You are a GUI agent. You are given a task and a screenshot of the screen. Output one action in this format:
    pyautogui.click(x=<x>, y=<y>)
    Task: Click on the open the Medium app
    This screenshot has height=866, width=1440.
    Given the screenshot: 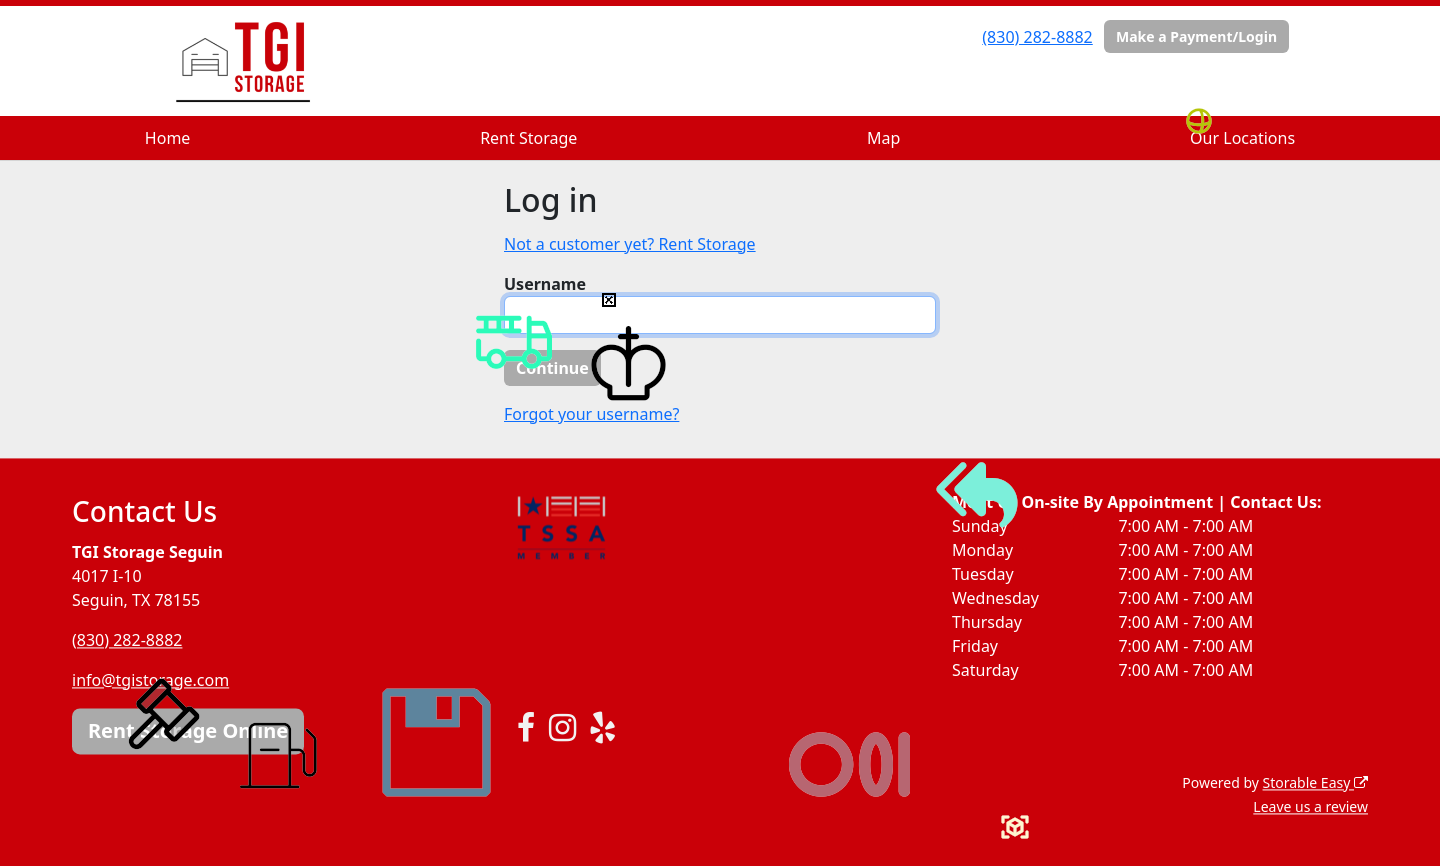 What is the action you would take?
    pyautogui.click(x=849, y=764)
    